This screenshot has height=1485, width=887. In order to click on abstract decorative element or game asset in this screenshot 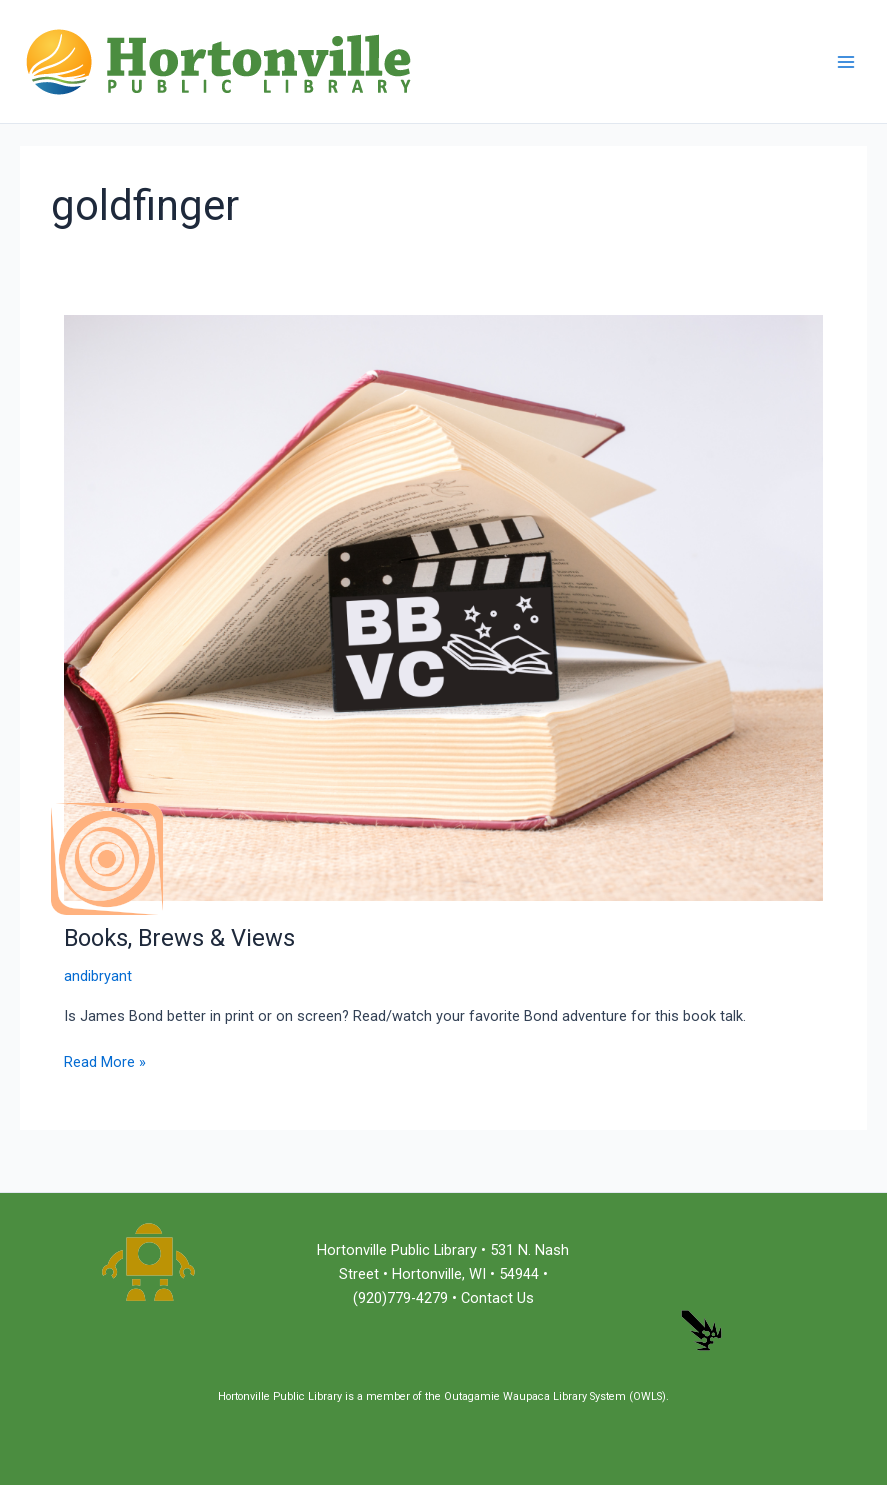, I will do `click(107, 859)`.